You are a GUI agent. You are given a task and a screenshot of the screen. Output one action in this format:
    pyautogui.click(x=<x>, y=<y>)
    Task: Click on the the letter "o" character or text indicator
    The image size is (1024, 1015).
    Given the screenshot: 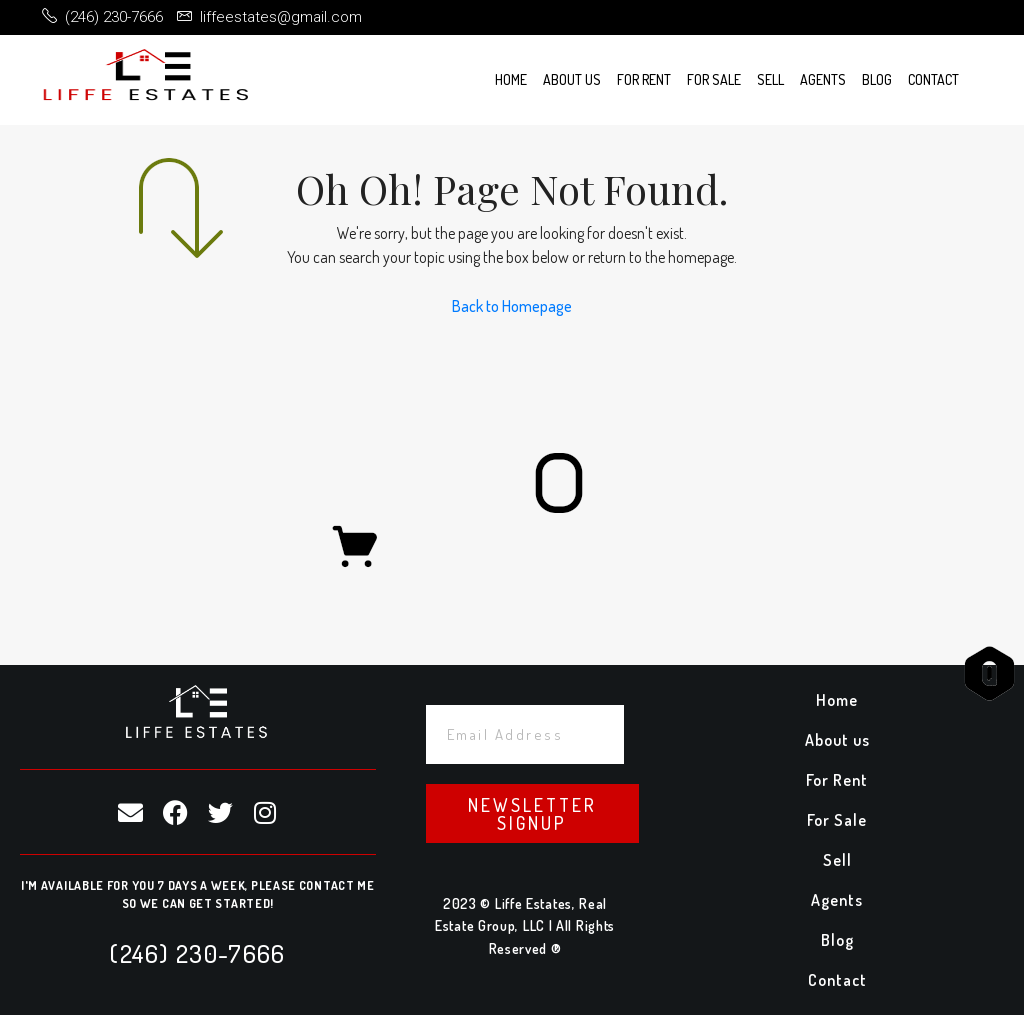 What is the action you would take?
    pyautogui.click(x=559, y=483)
    